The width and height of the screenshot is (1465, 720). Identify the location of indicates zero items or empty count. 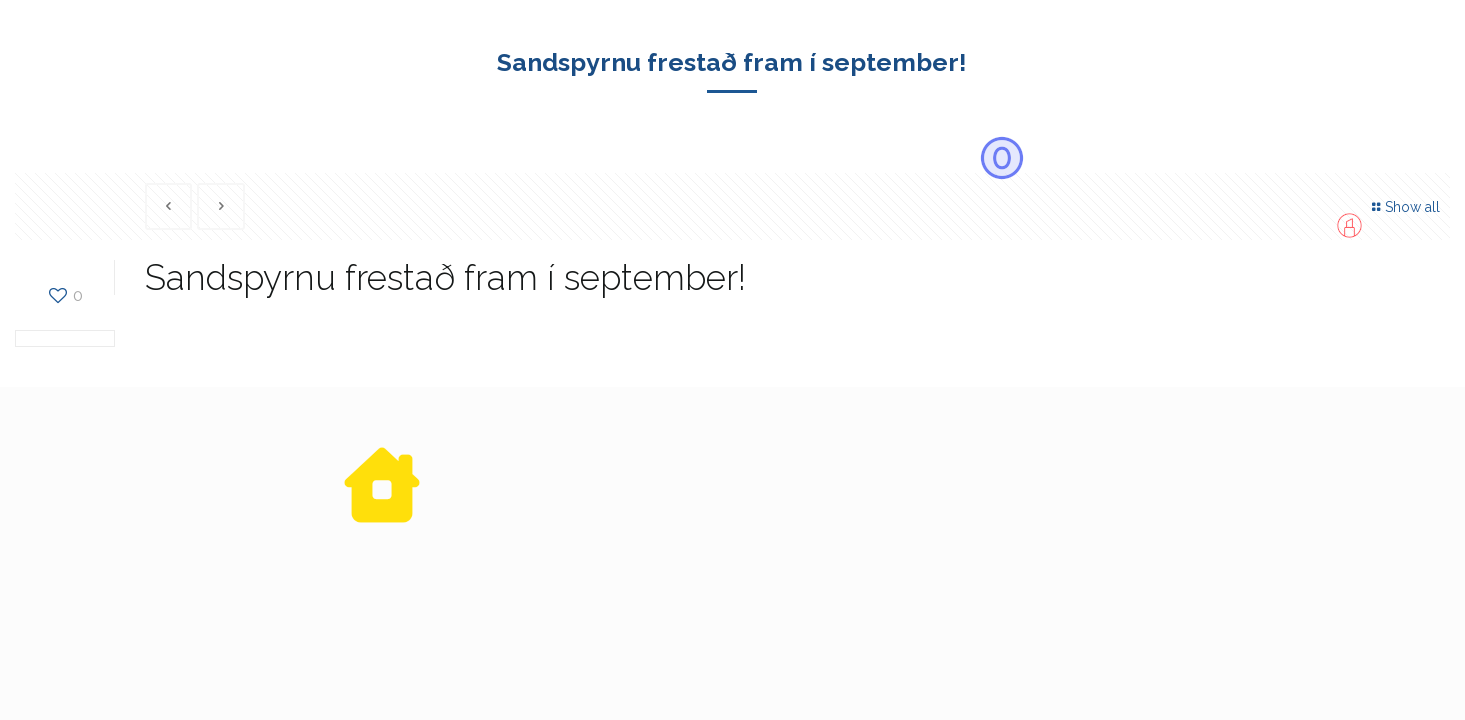
(1002, 158).